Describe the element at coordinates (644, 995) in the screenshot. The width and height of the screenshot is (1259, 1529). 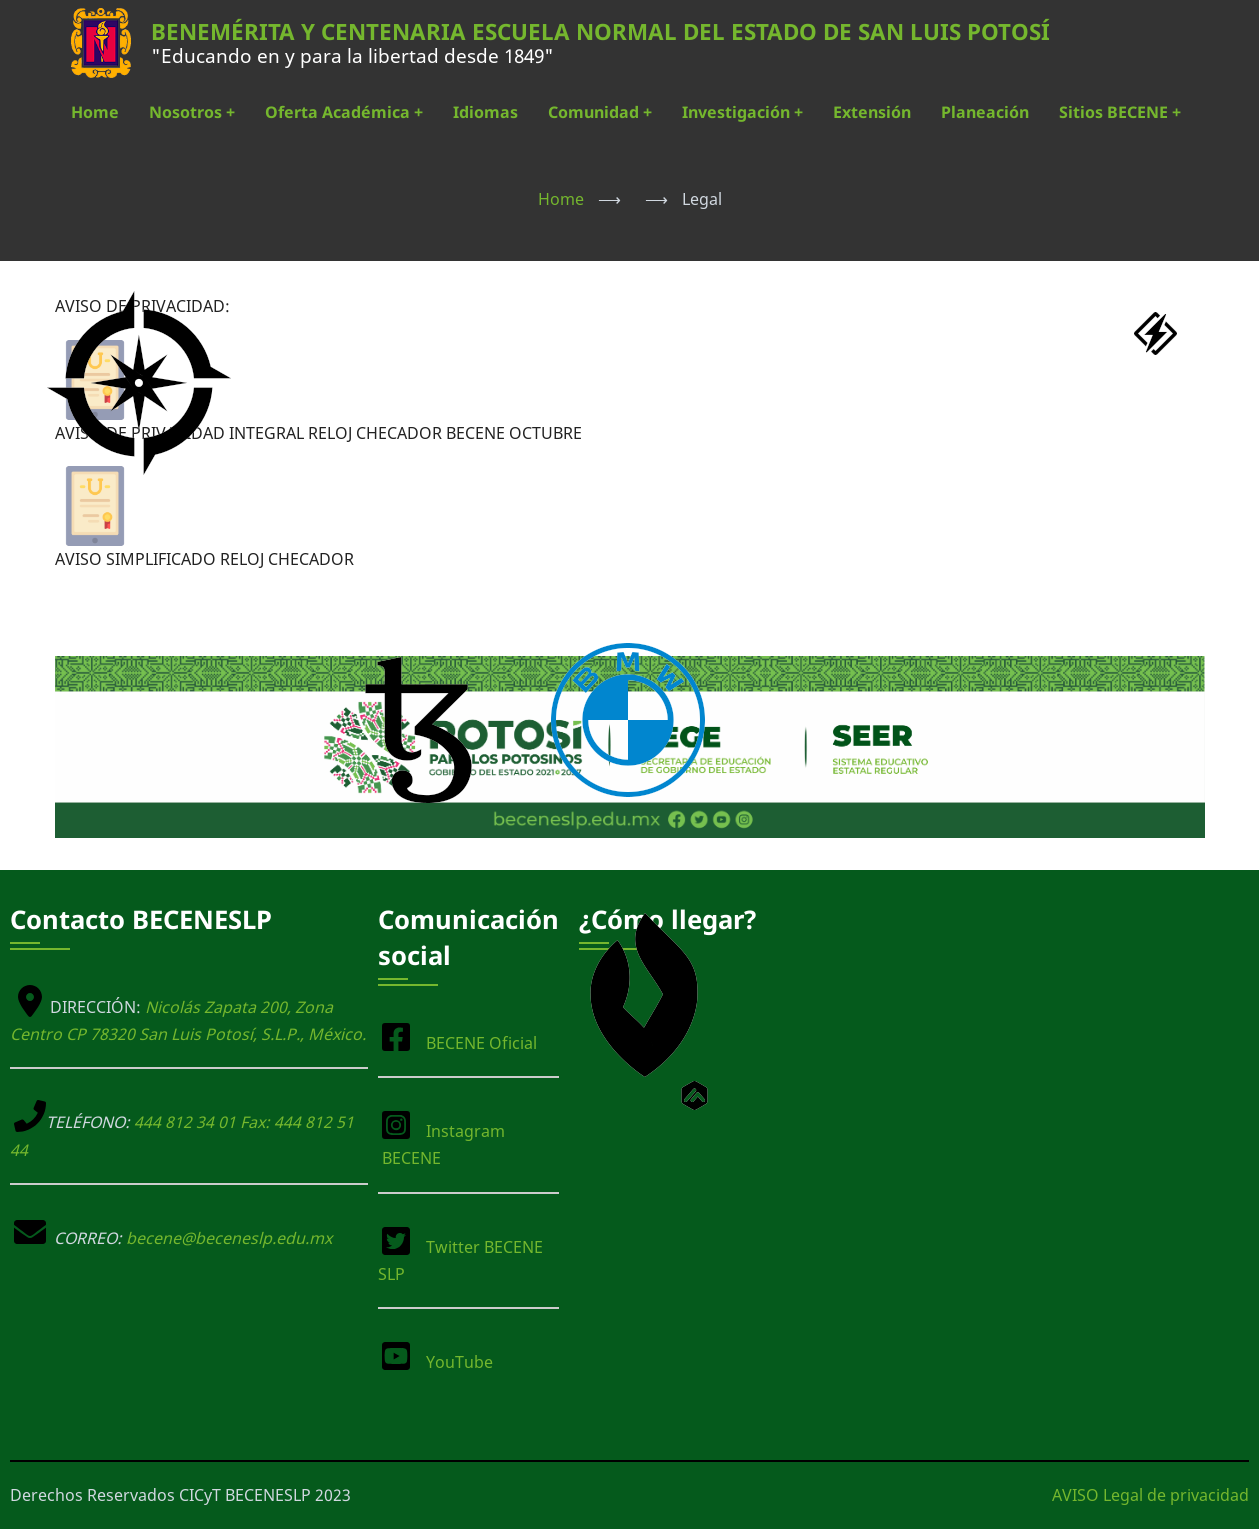
I see `firewalla network security app` at that location.